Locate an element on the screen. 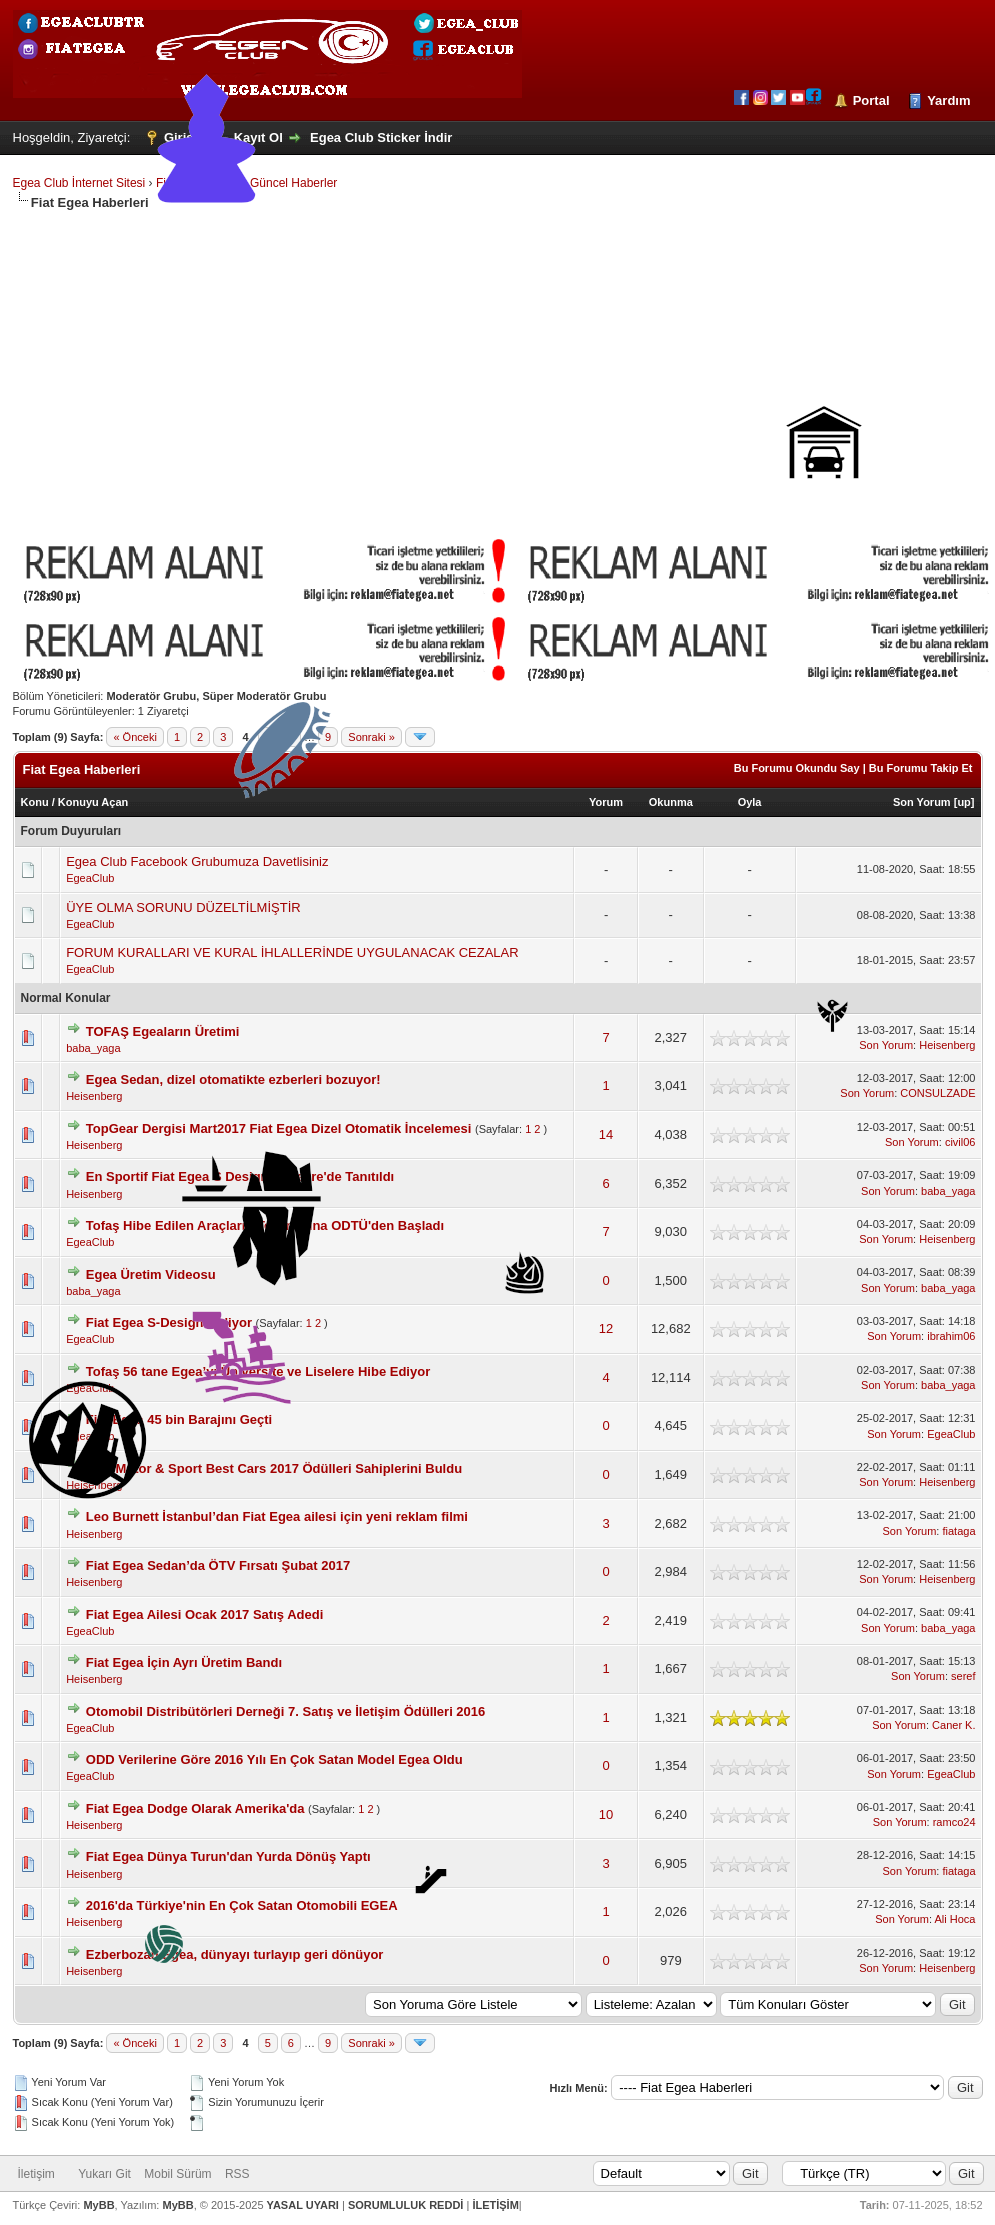  view naval fleet or warship units is located at coordinates (242, 1361).